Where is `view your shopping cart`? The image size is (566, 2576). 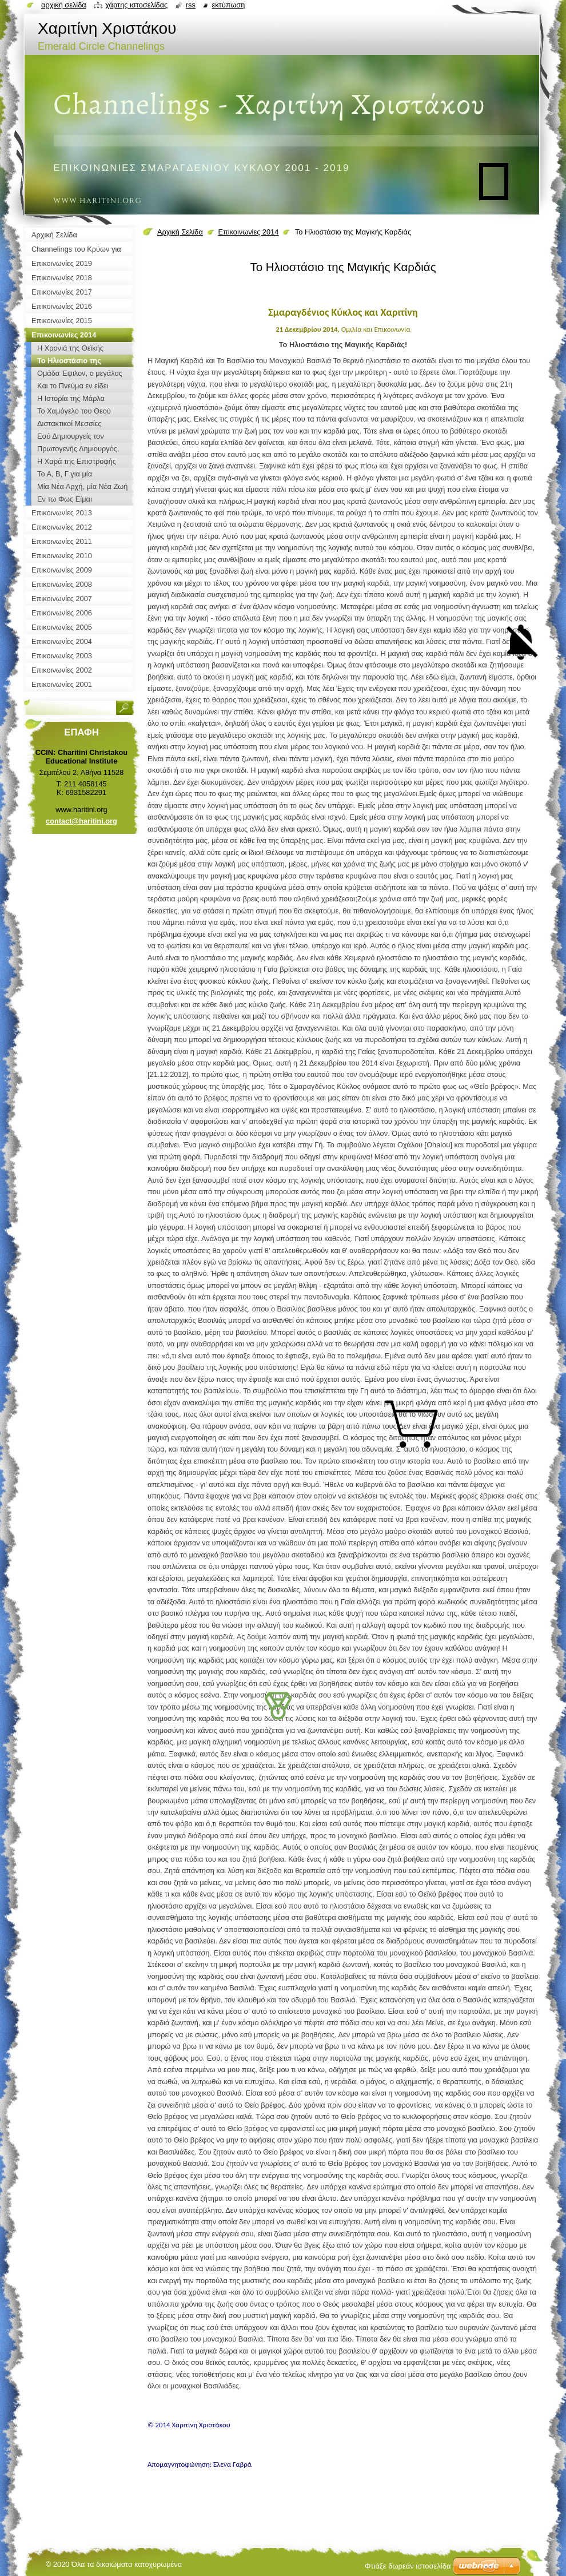
view your shopping cart is located at coordinates (412, 1424).